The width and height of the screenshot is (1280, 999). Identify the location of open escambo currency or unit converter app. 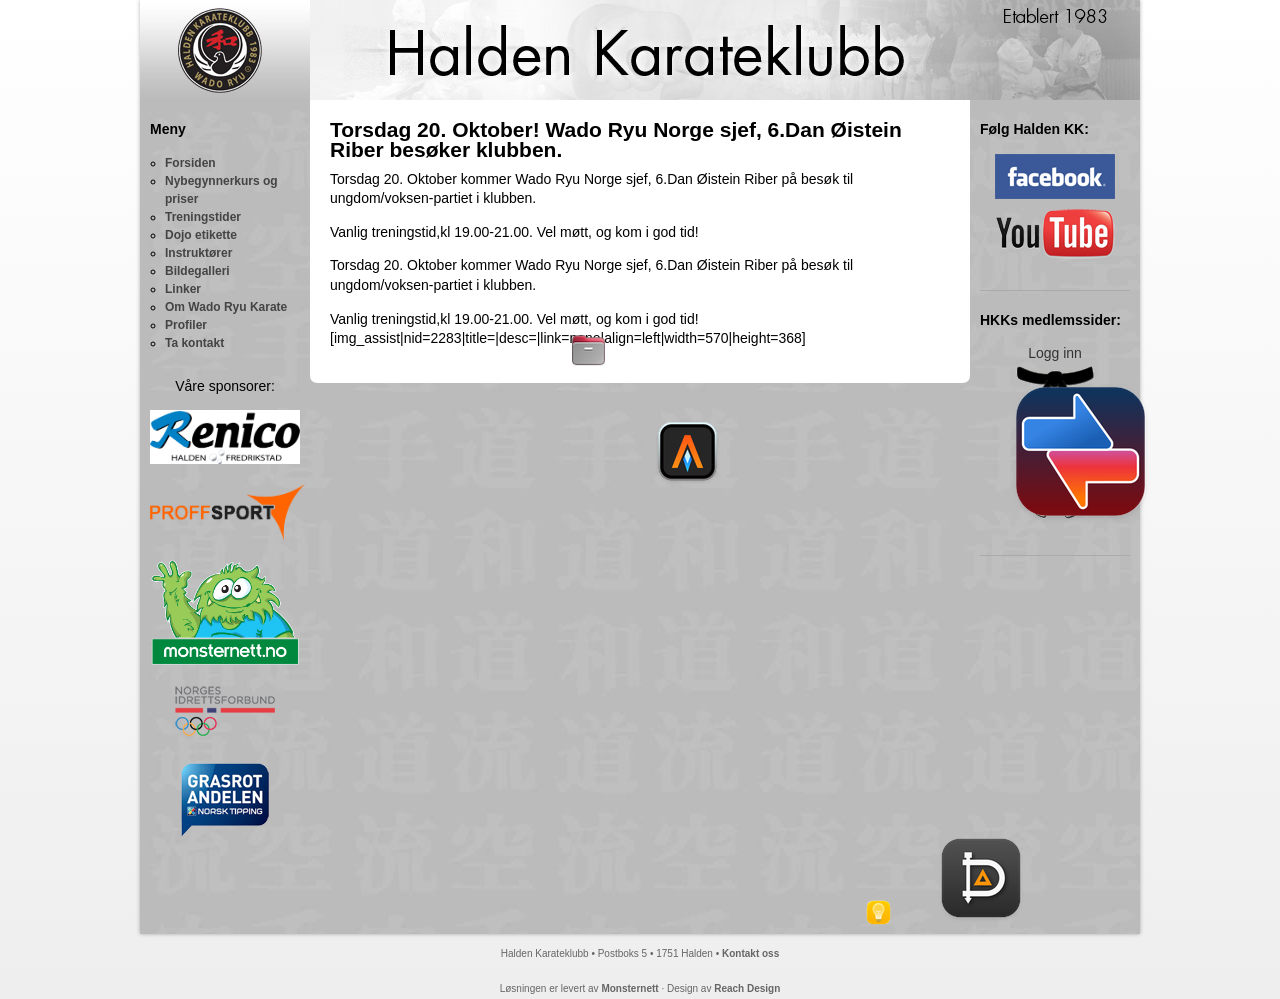
(1080, 451).